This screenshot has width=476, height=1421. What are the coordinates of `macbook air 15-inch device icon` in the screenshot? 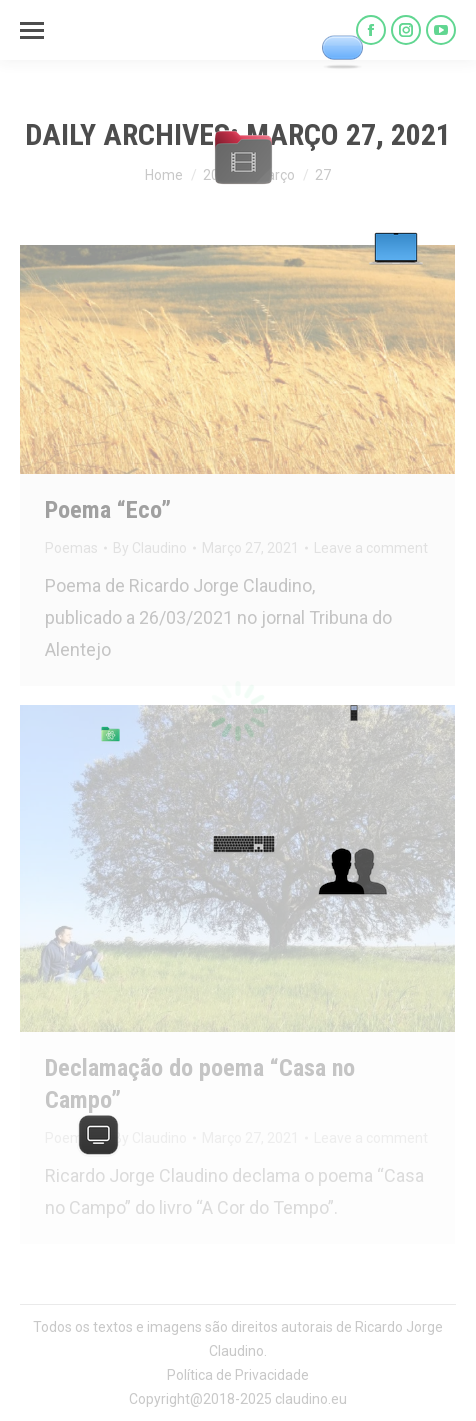 It's located at (396, 246).